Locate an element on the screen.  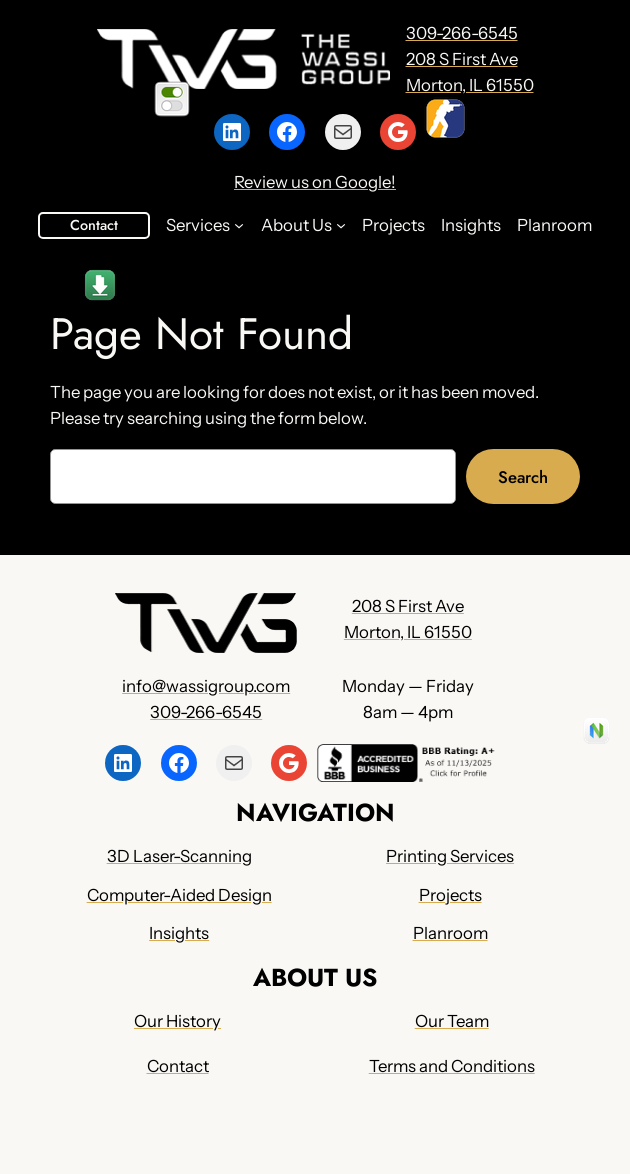
download videos from YouTube for offline viewing is located at coordinates (100, 285).